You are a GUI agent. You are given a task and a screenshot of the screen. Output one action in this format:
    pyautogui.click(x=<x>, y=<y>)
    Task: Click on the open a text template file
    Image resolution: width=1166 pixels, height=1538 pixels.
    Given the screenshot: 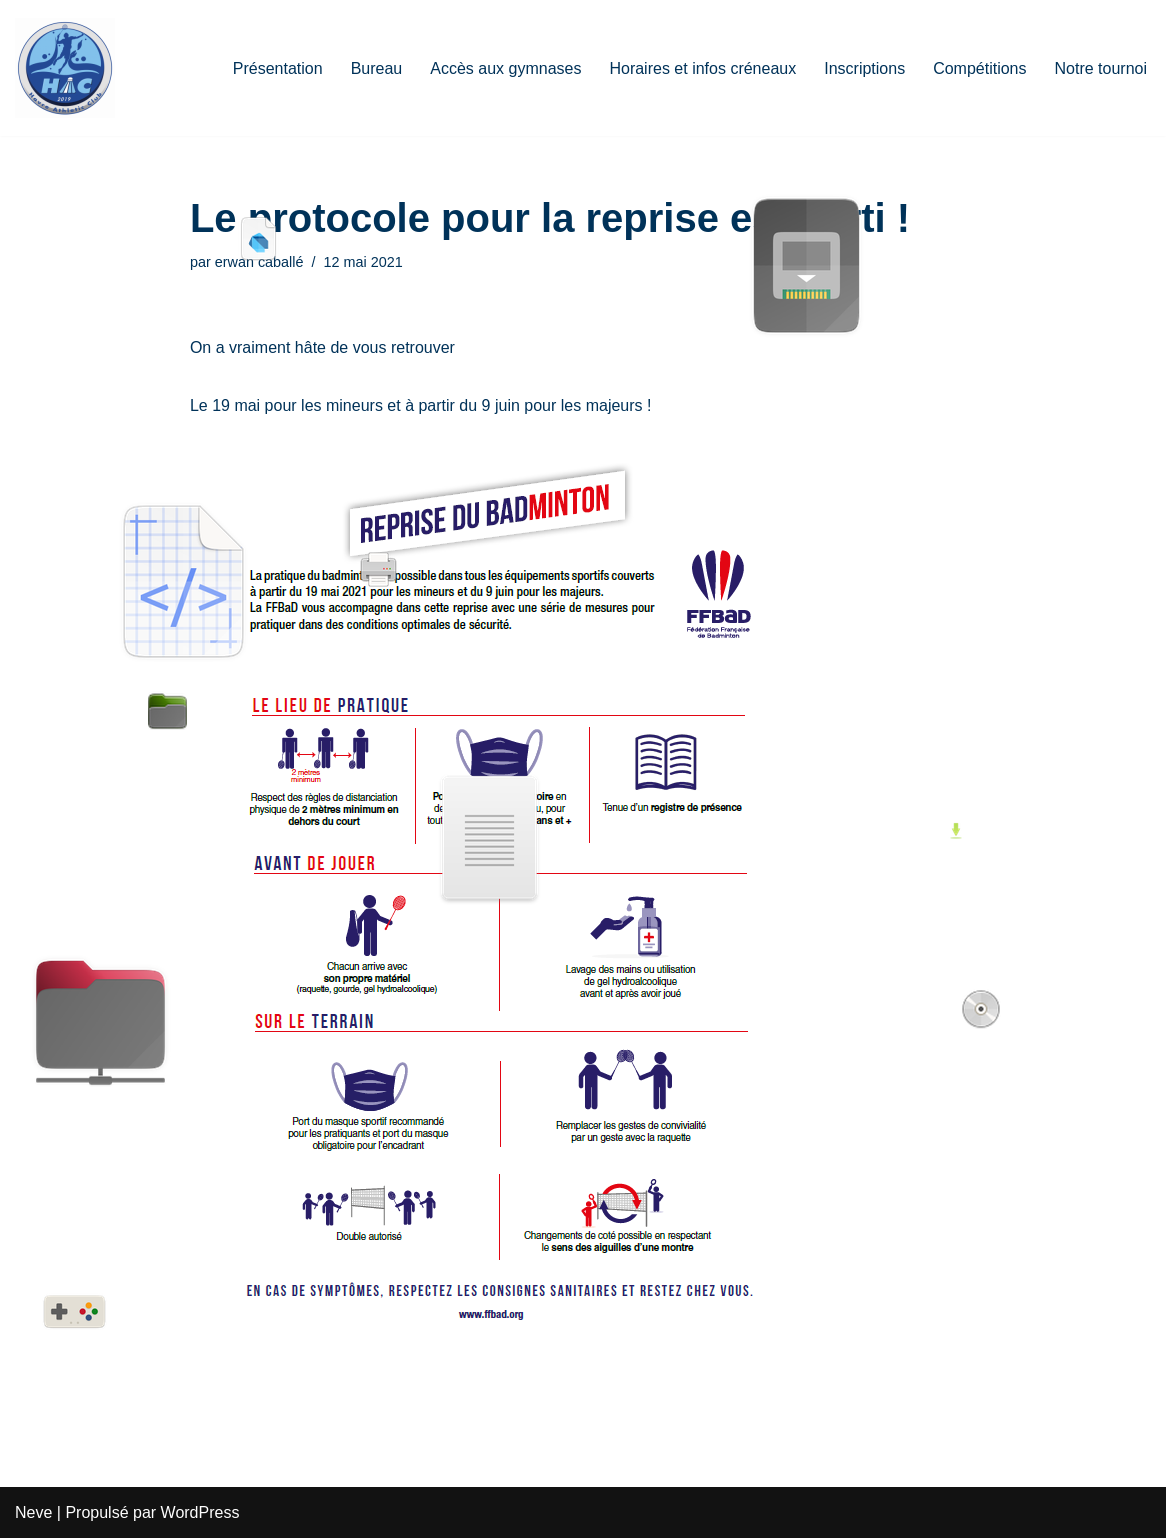 What is the action you would take?
    pyautogui.click(x=489, y=839)
    